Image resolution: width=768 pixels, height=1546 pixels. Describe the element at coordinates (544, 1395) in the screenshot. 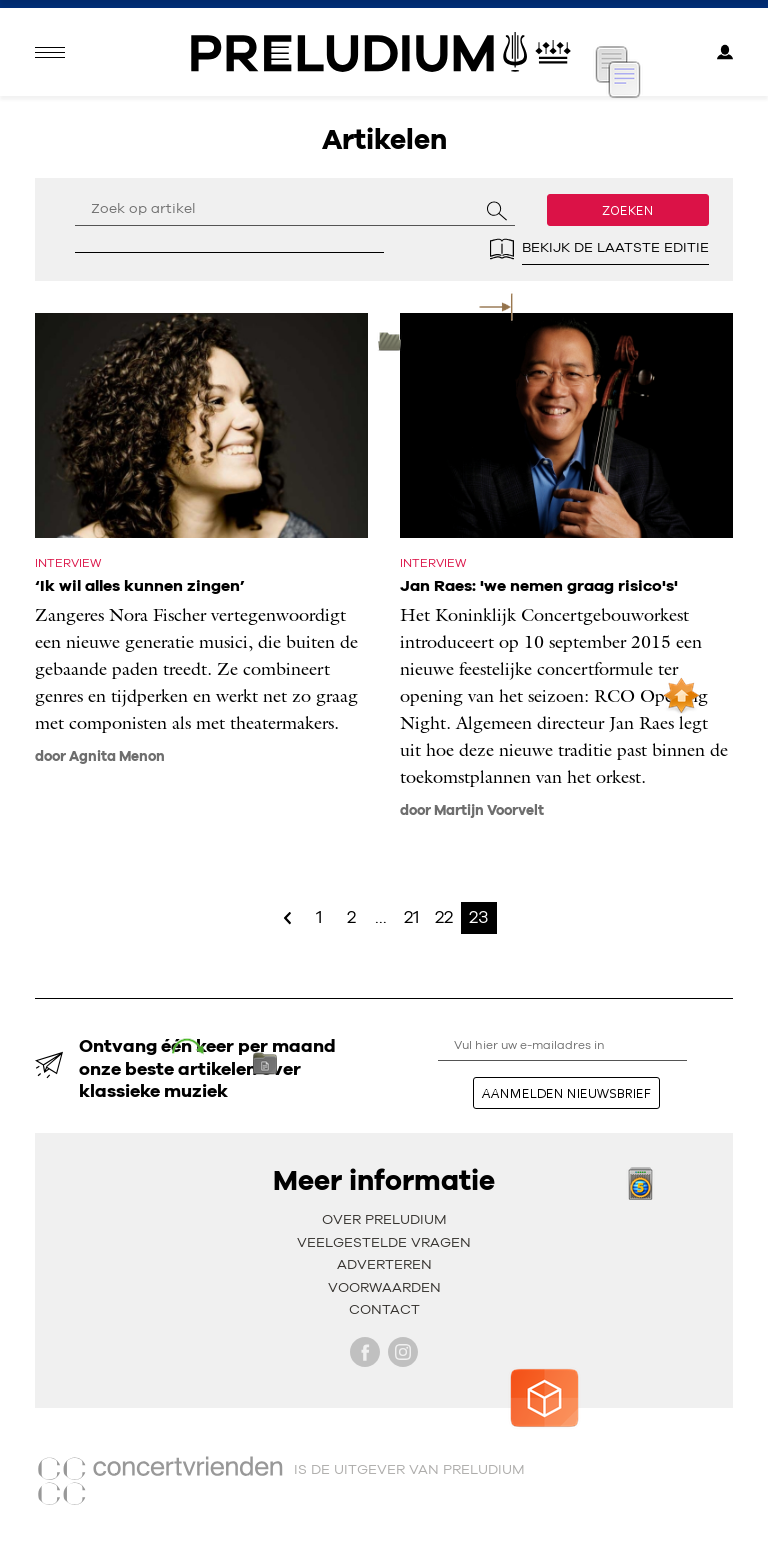

I see `open a 3D model file in STL format` at that location.